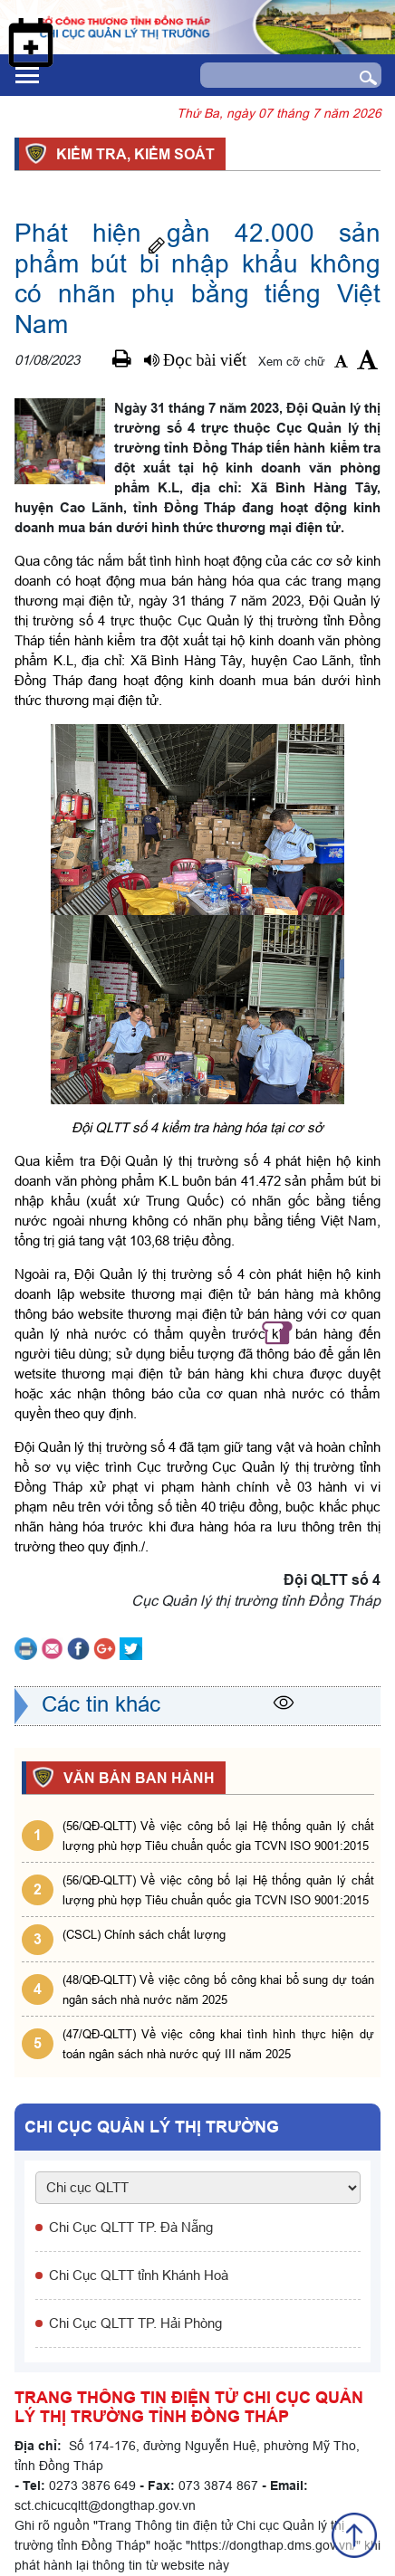 Image resolution: width=395 pixels, height=2576 pixels. What do you see at coordinates (284, 1703) in the screenshot?
I see `view or preview content` at bounding box center [284, 1703].